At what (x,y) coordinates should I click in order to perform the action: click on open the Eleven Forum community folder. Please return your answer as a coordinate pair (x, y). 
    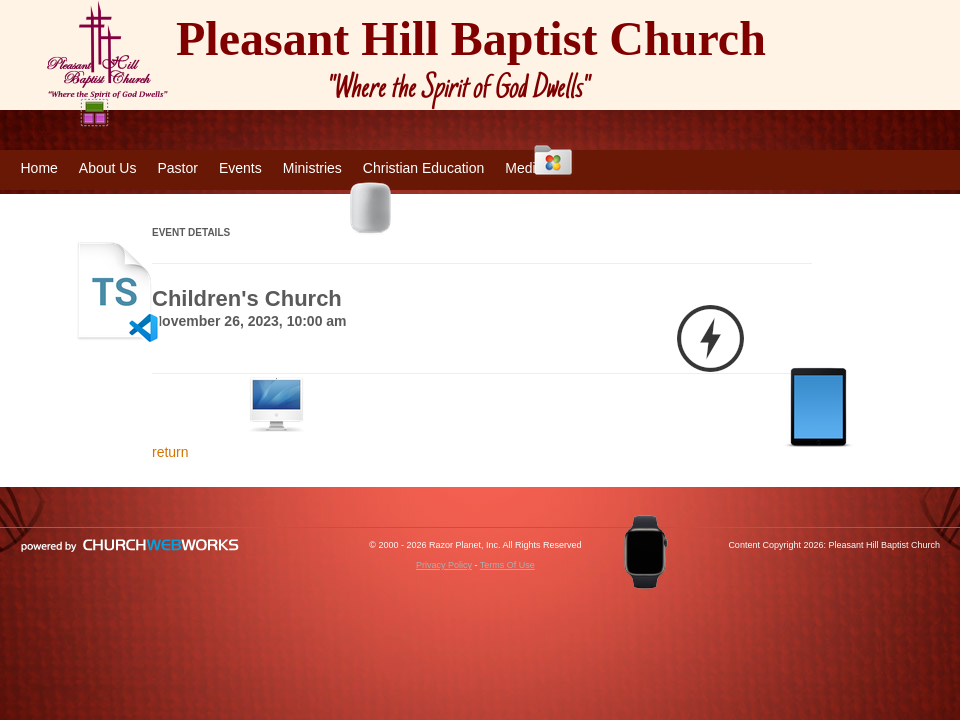
    Looking at the image, I should click on (553, 161).